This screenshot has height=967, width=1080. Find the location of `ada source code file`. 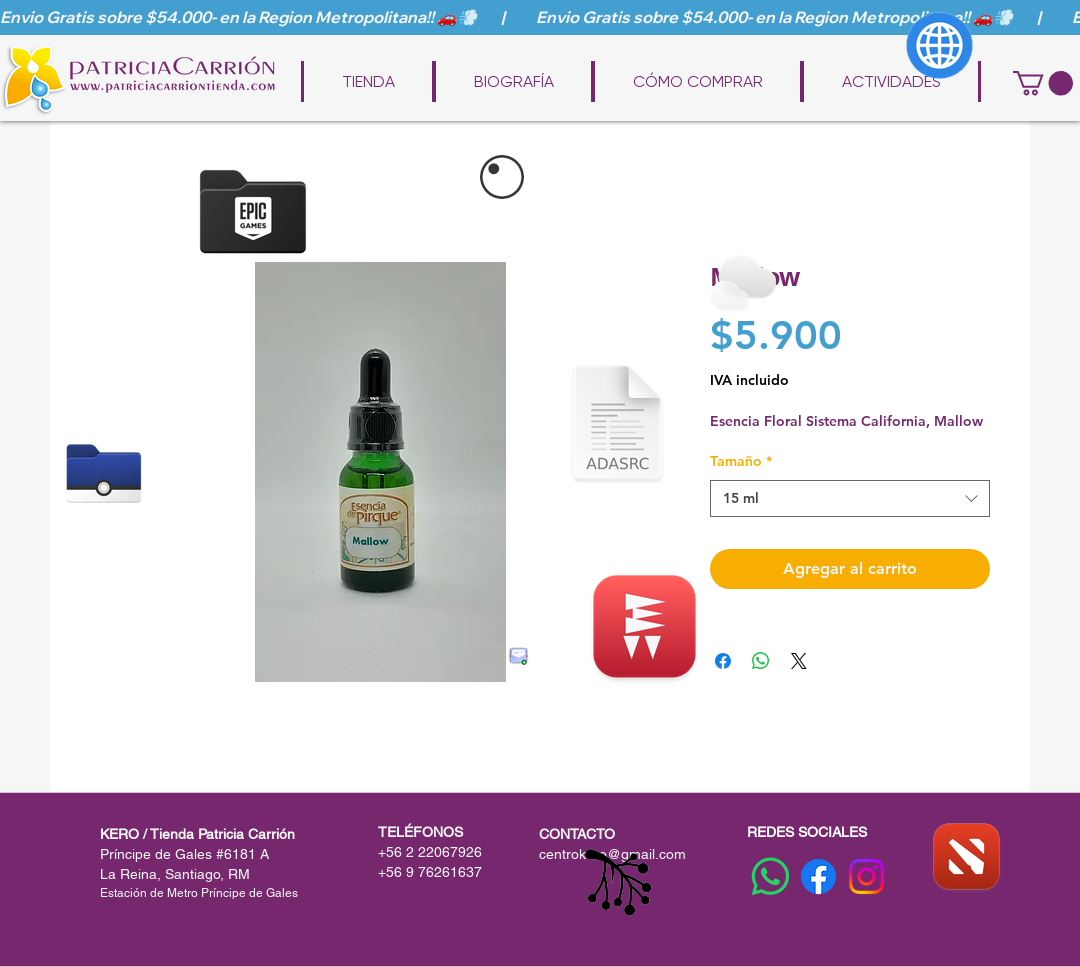

ada source code file is located at coordinates (617, 424).